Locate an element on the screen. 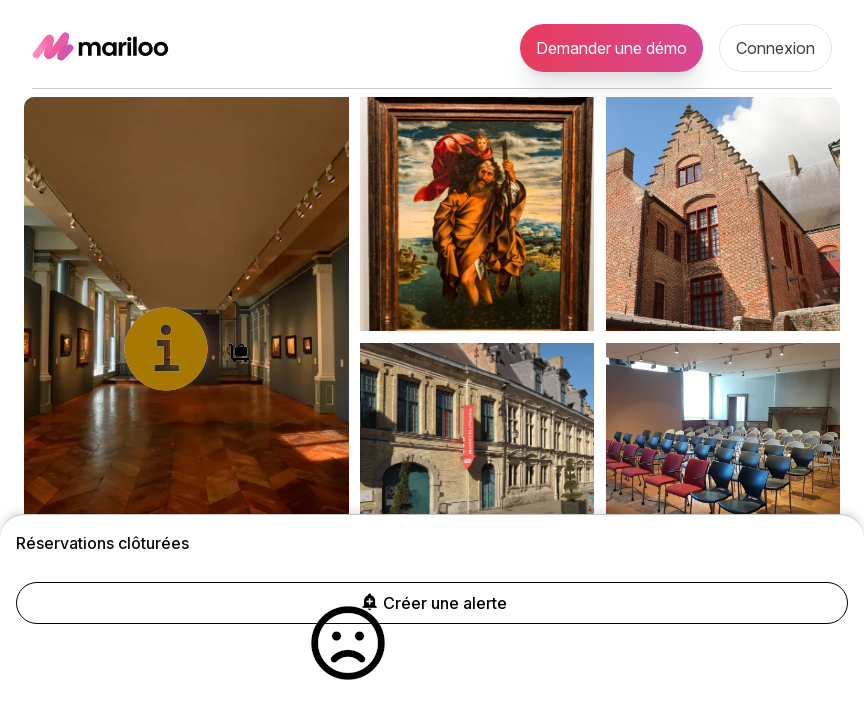 The image size is (864, 720). access baggage or luggage services is located at coordinates (239, 353).